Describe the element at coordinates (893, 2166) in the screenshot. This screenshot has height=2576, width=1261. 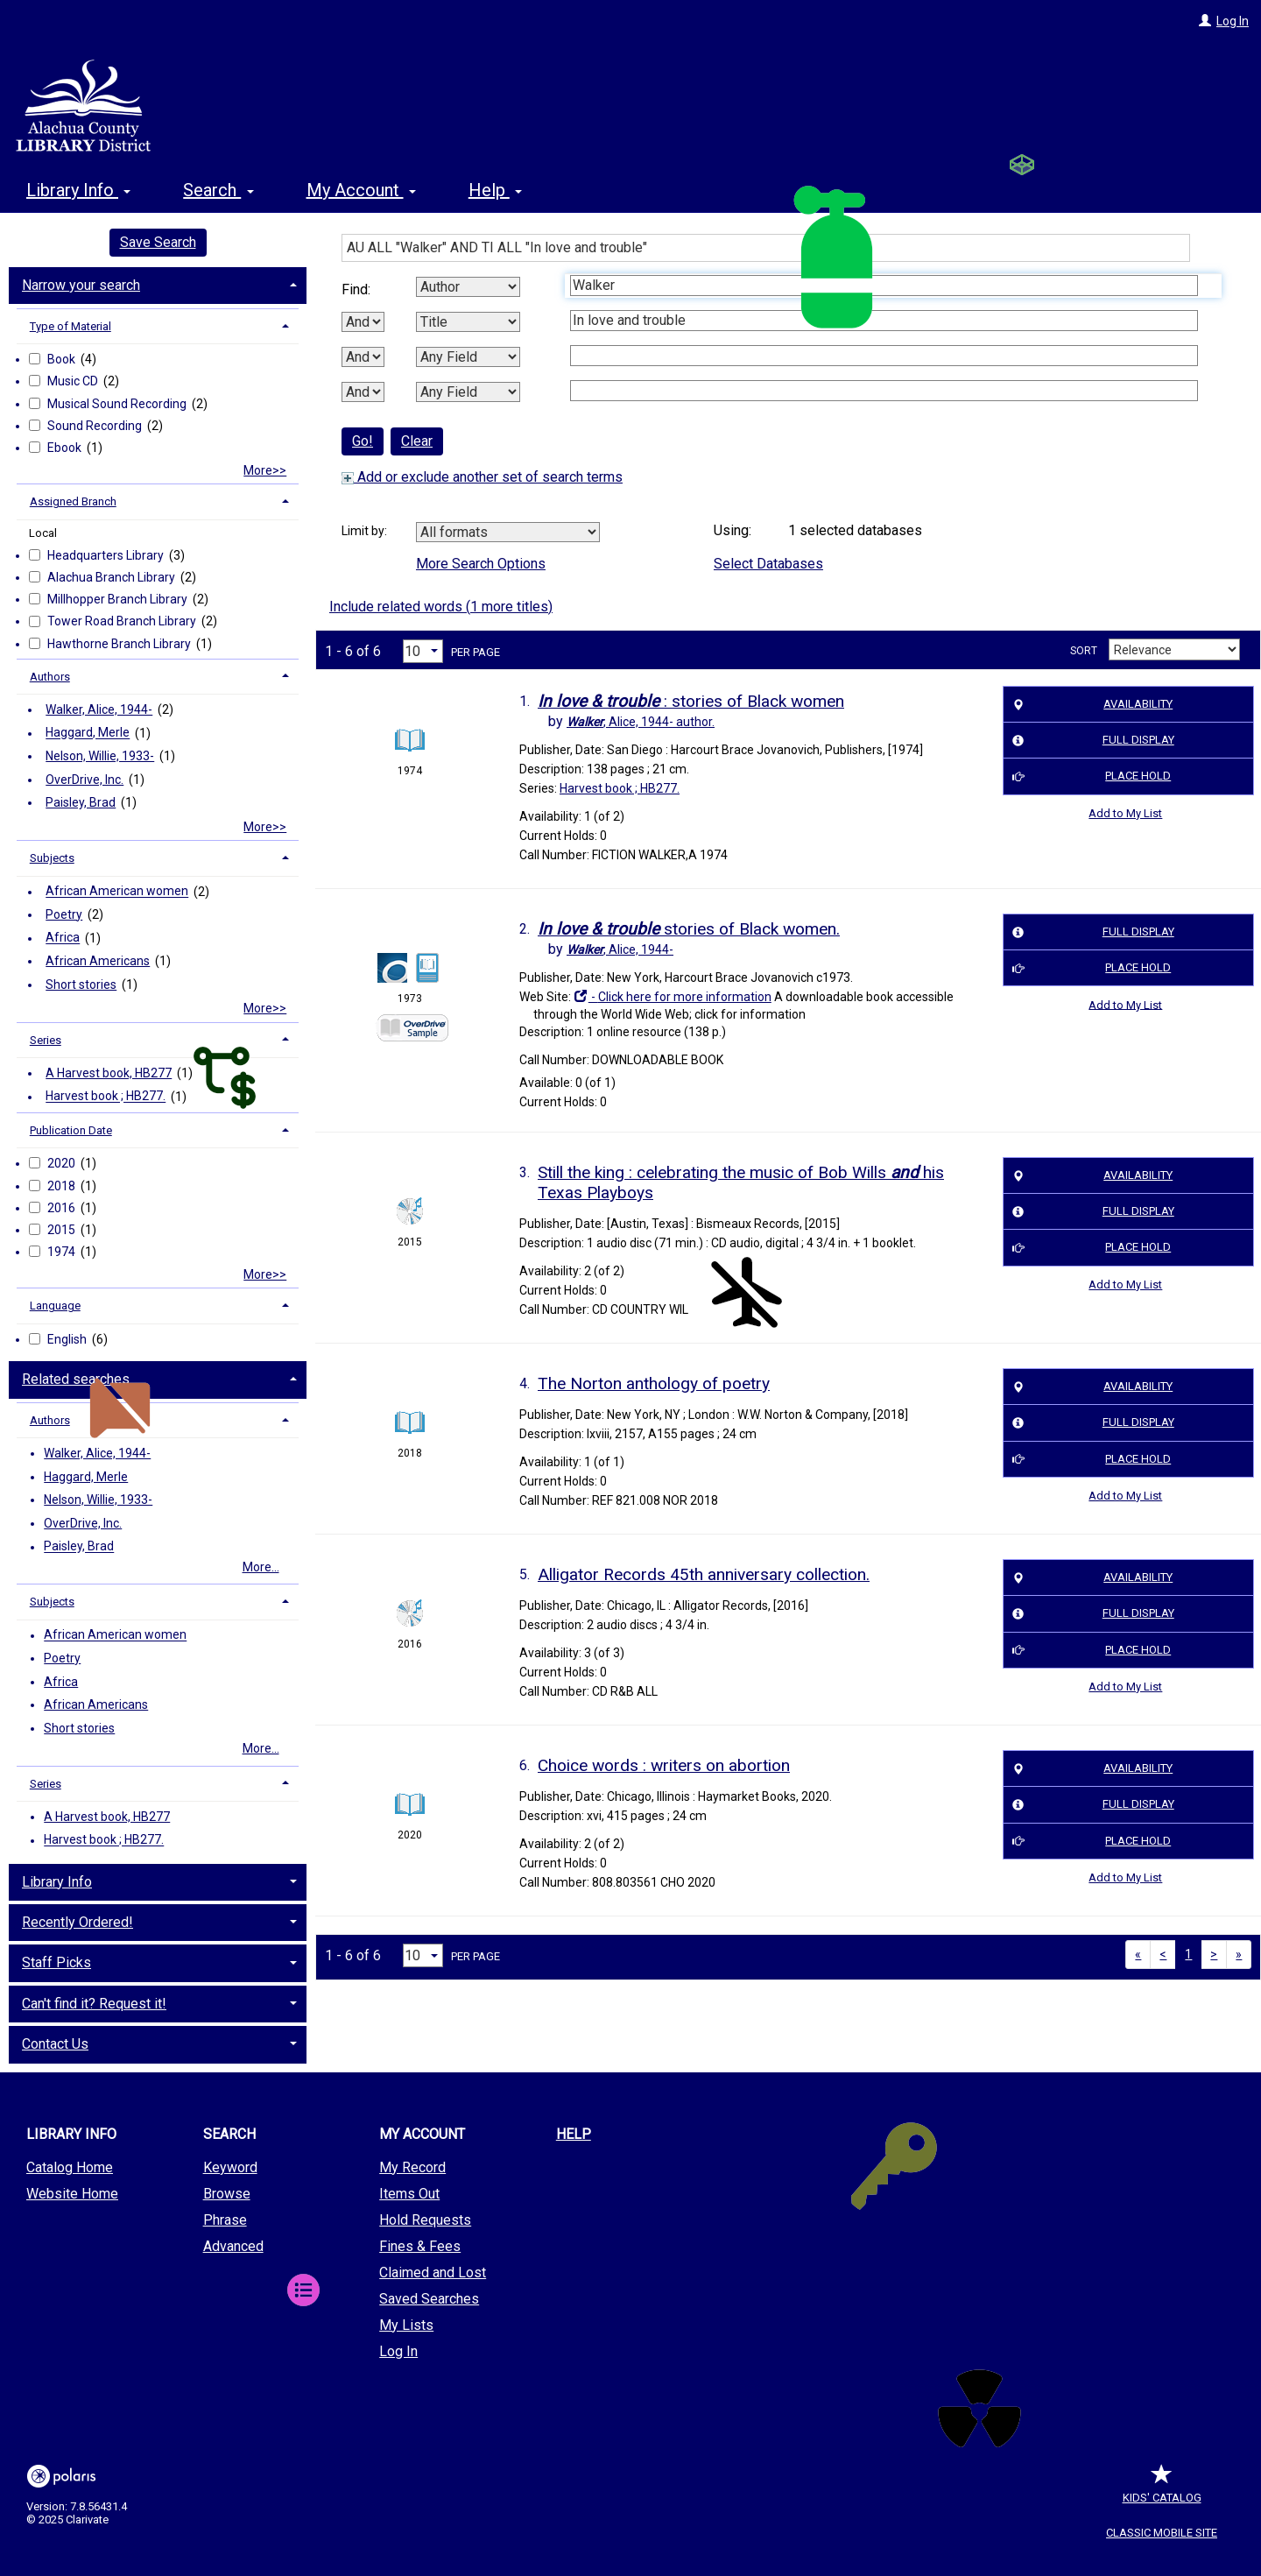
I see `access security or password settings` at that location.